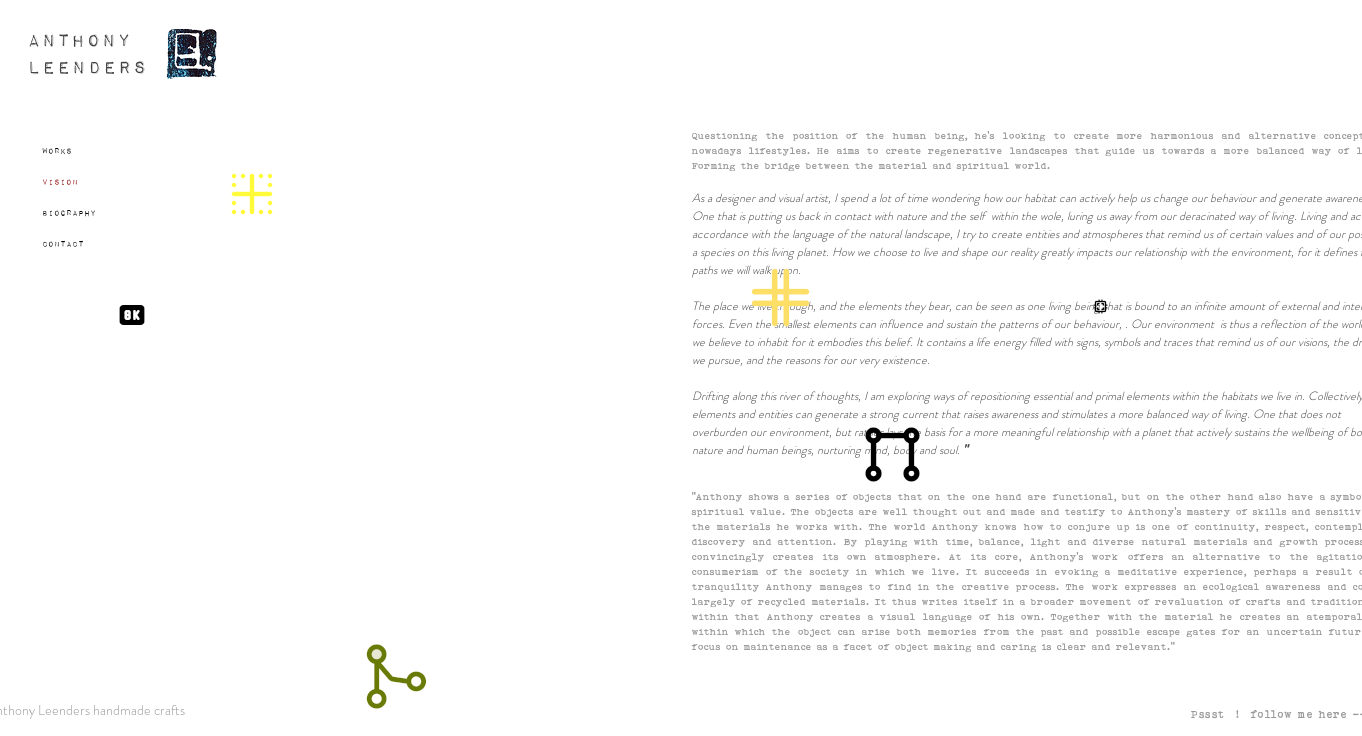 The width and height of the screenshot is (1362, 736). Describe the element at coordinates (132, 315) in the screenshot. I see `indicates 8K video resolution quality` at that location.